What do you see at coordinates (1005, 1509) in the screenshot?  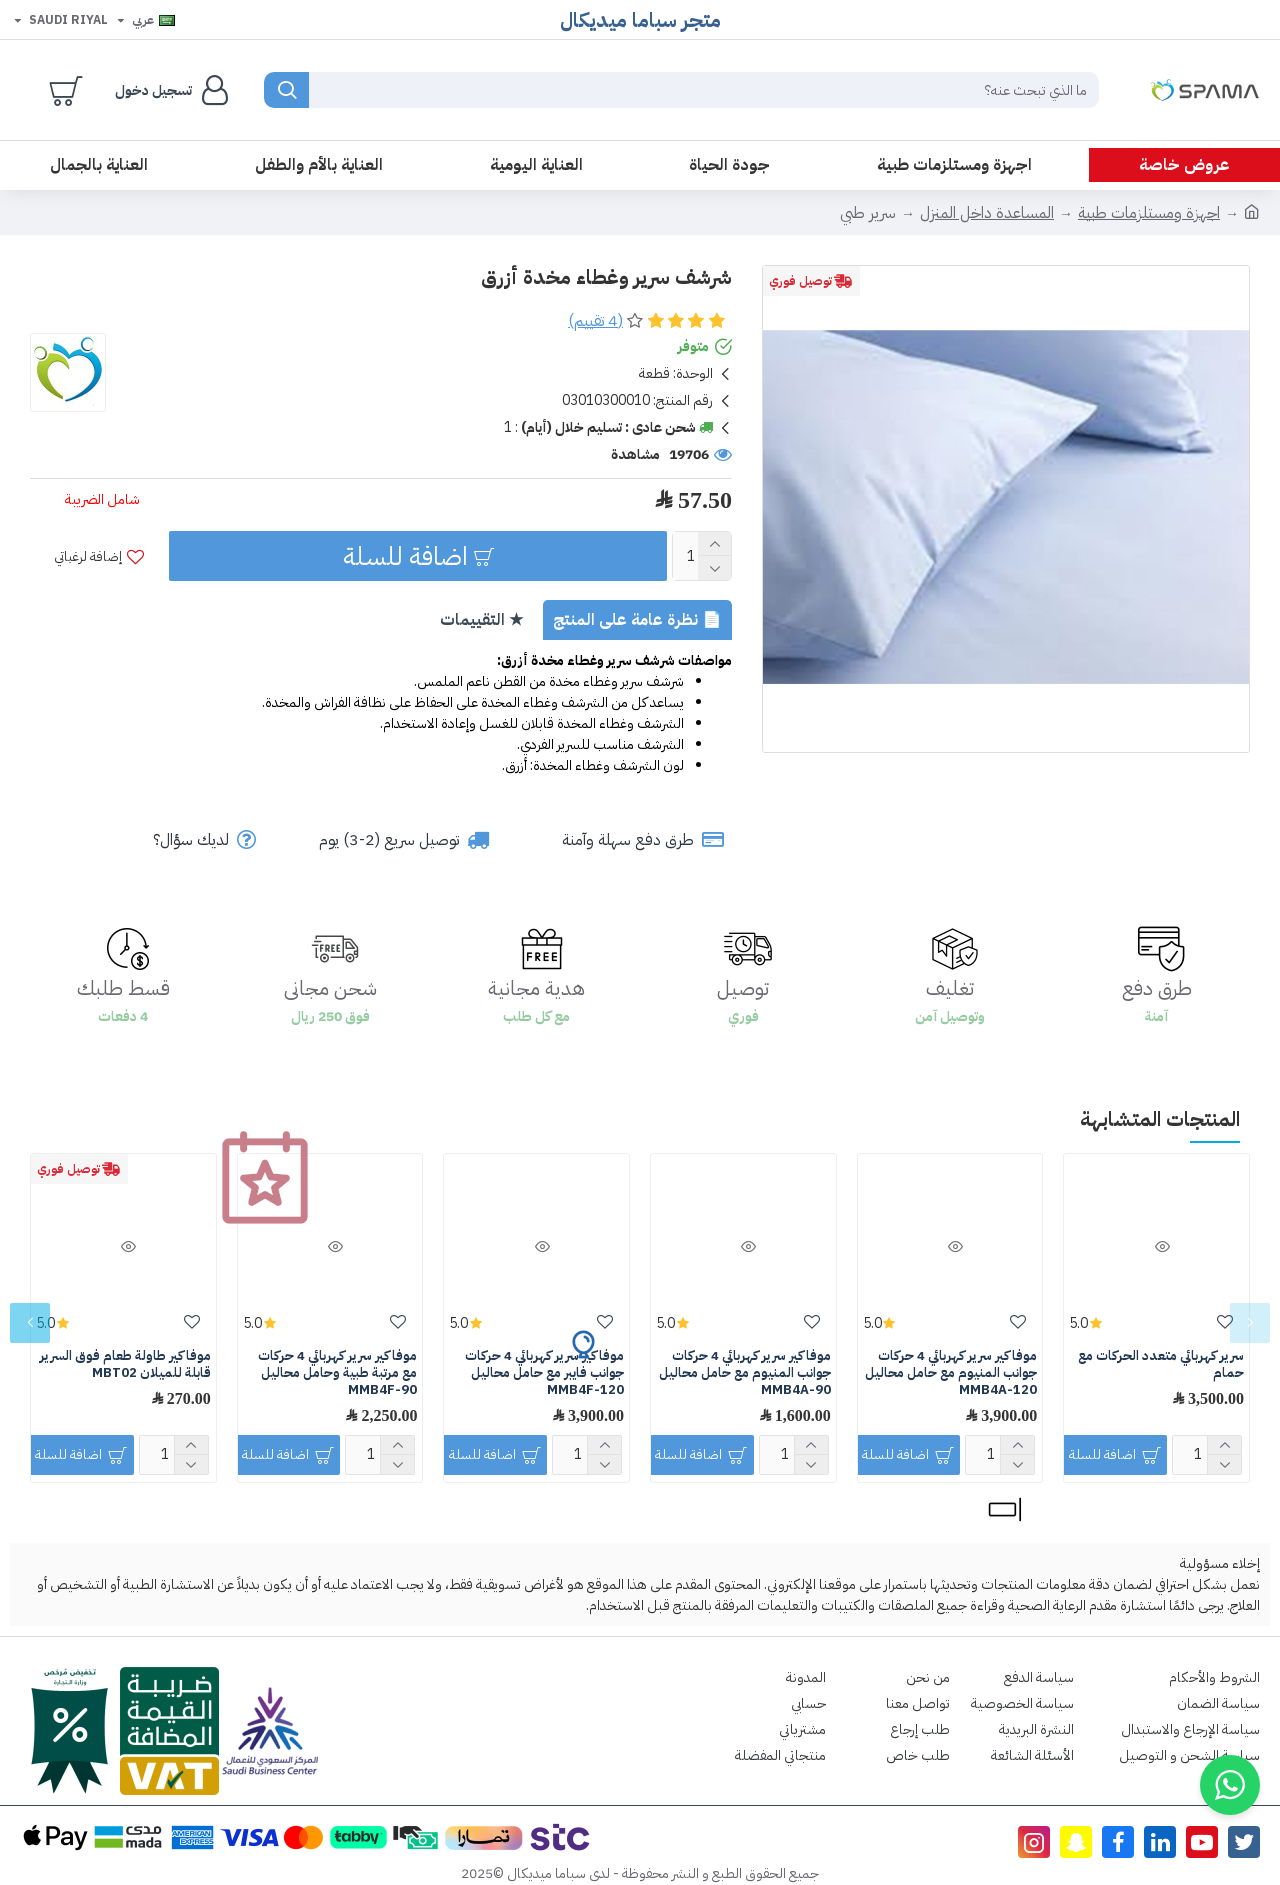 I see `align content to the right` at bounding box center [1005, 1509].